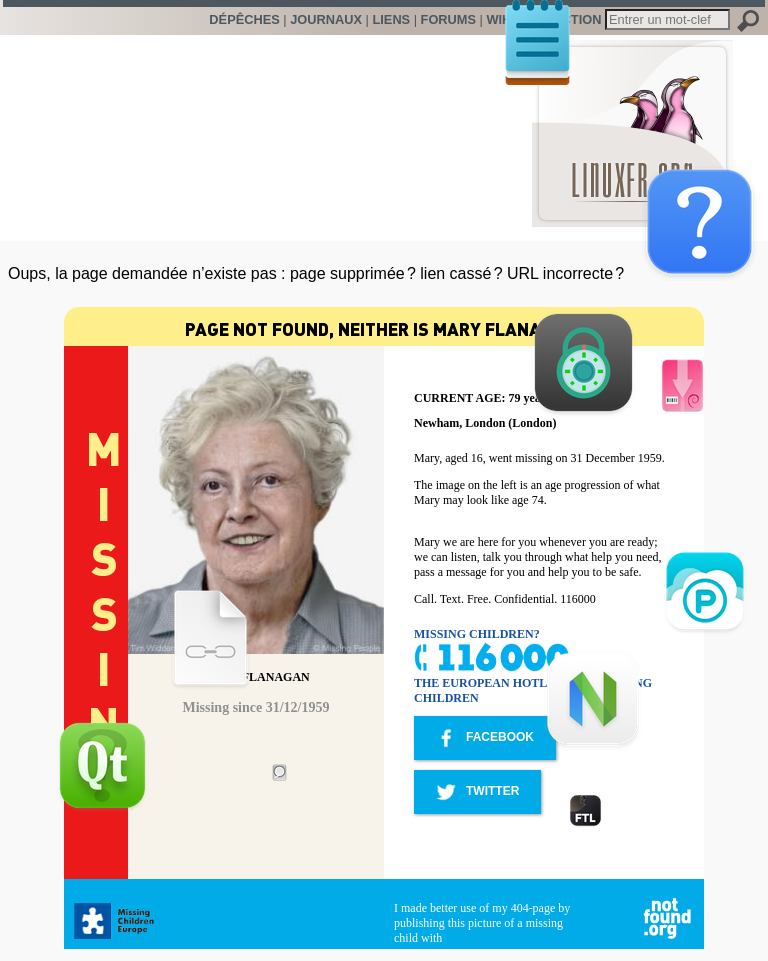  Describe the element at coordinates (682, 385) in the screenshot. I see `open synaptic package manager` at that location.